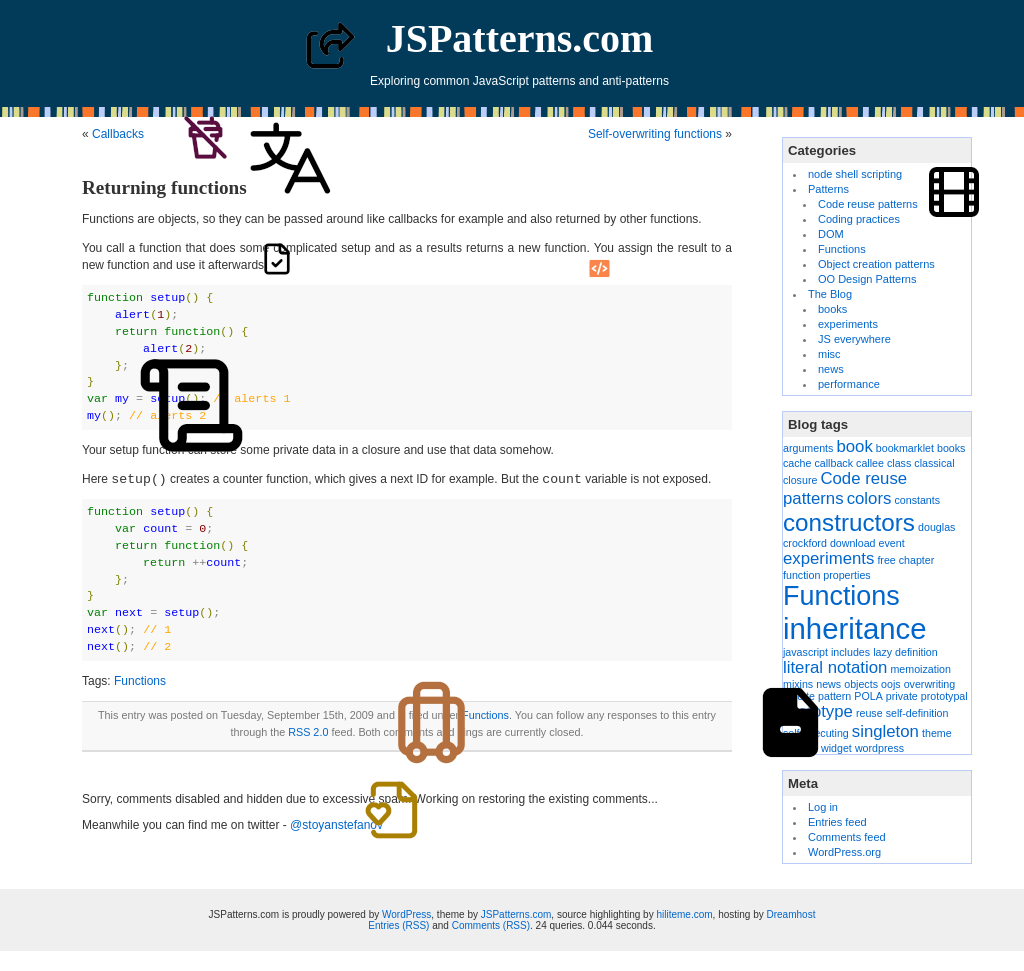 The width and height of the screenshot is (1024, 971). Describe the element at coordinates (287, 159) in the screenshot. I see `translate text to another language` at that location.